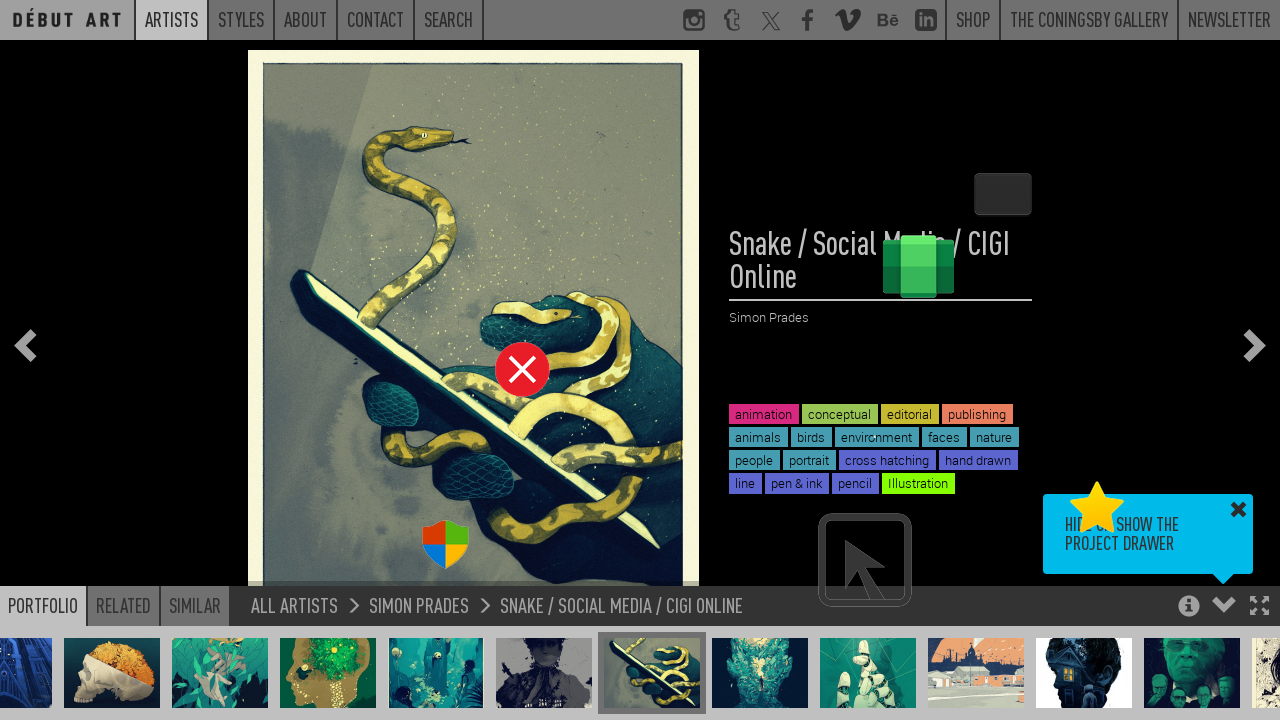 This screenshot has height=720, width=1280. Describe the element at coordinates (1003, 194) in the screenshot. I see `indicates a connected bluetooth device` at that location.